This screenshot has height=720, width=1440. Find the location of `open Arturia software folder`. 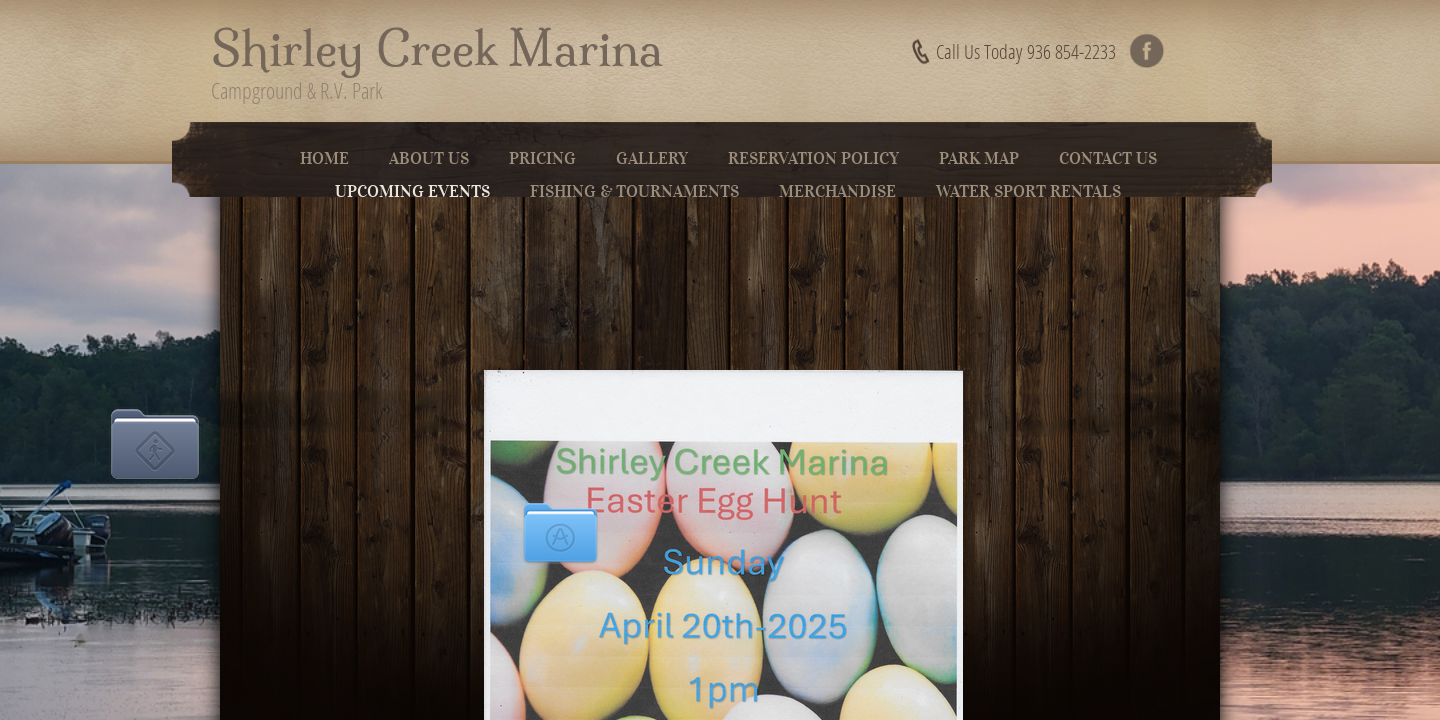

open Arturia software folder is located at coordinates (560, 532).